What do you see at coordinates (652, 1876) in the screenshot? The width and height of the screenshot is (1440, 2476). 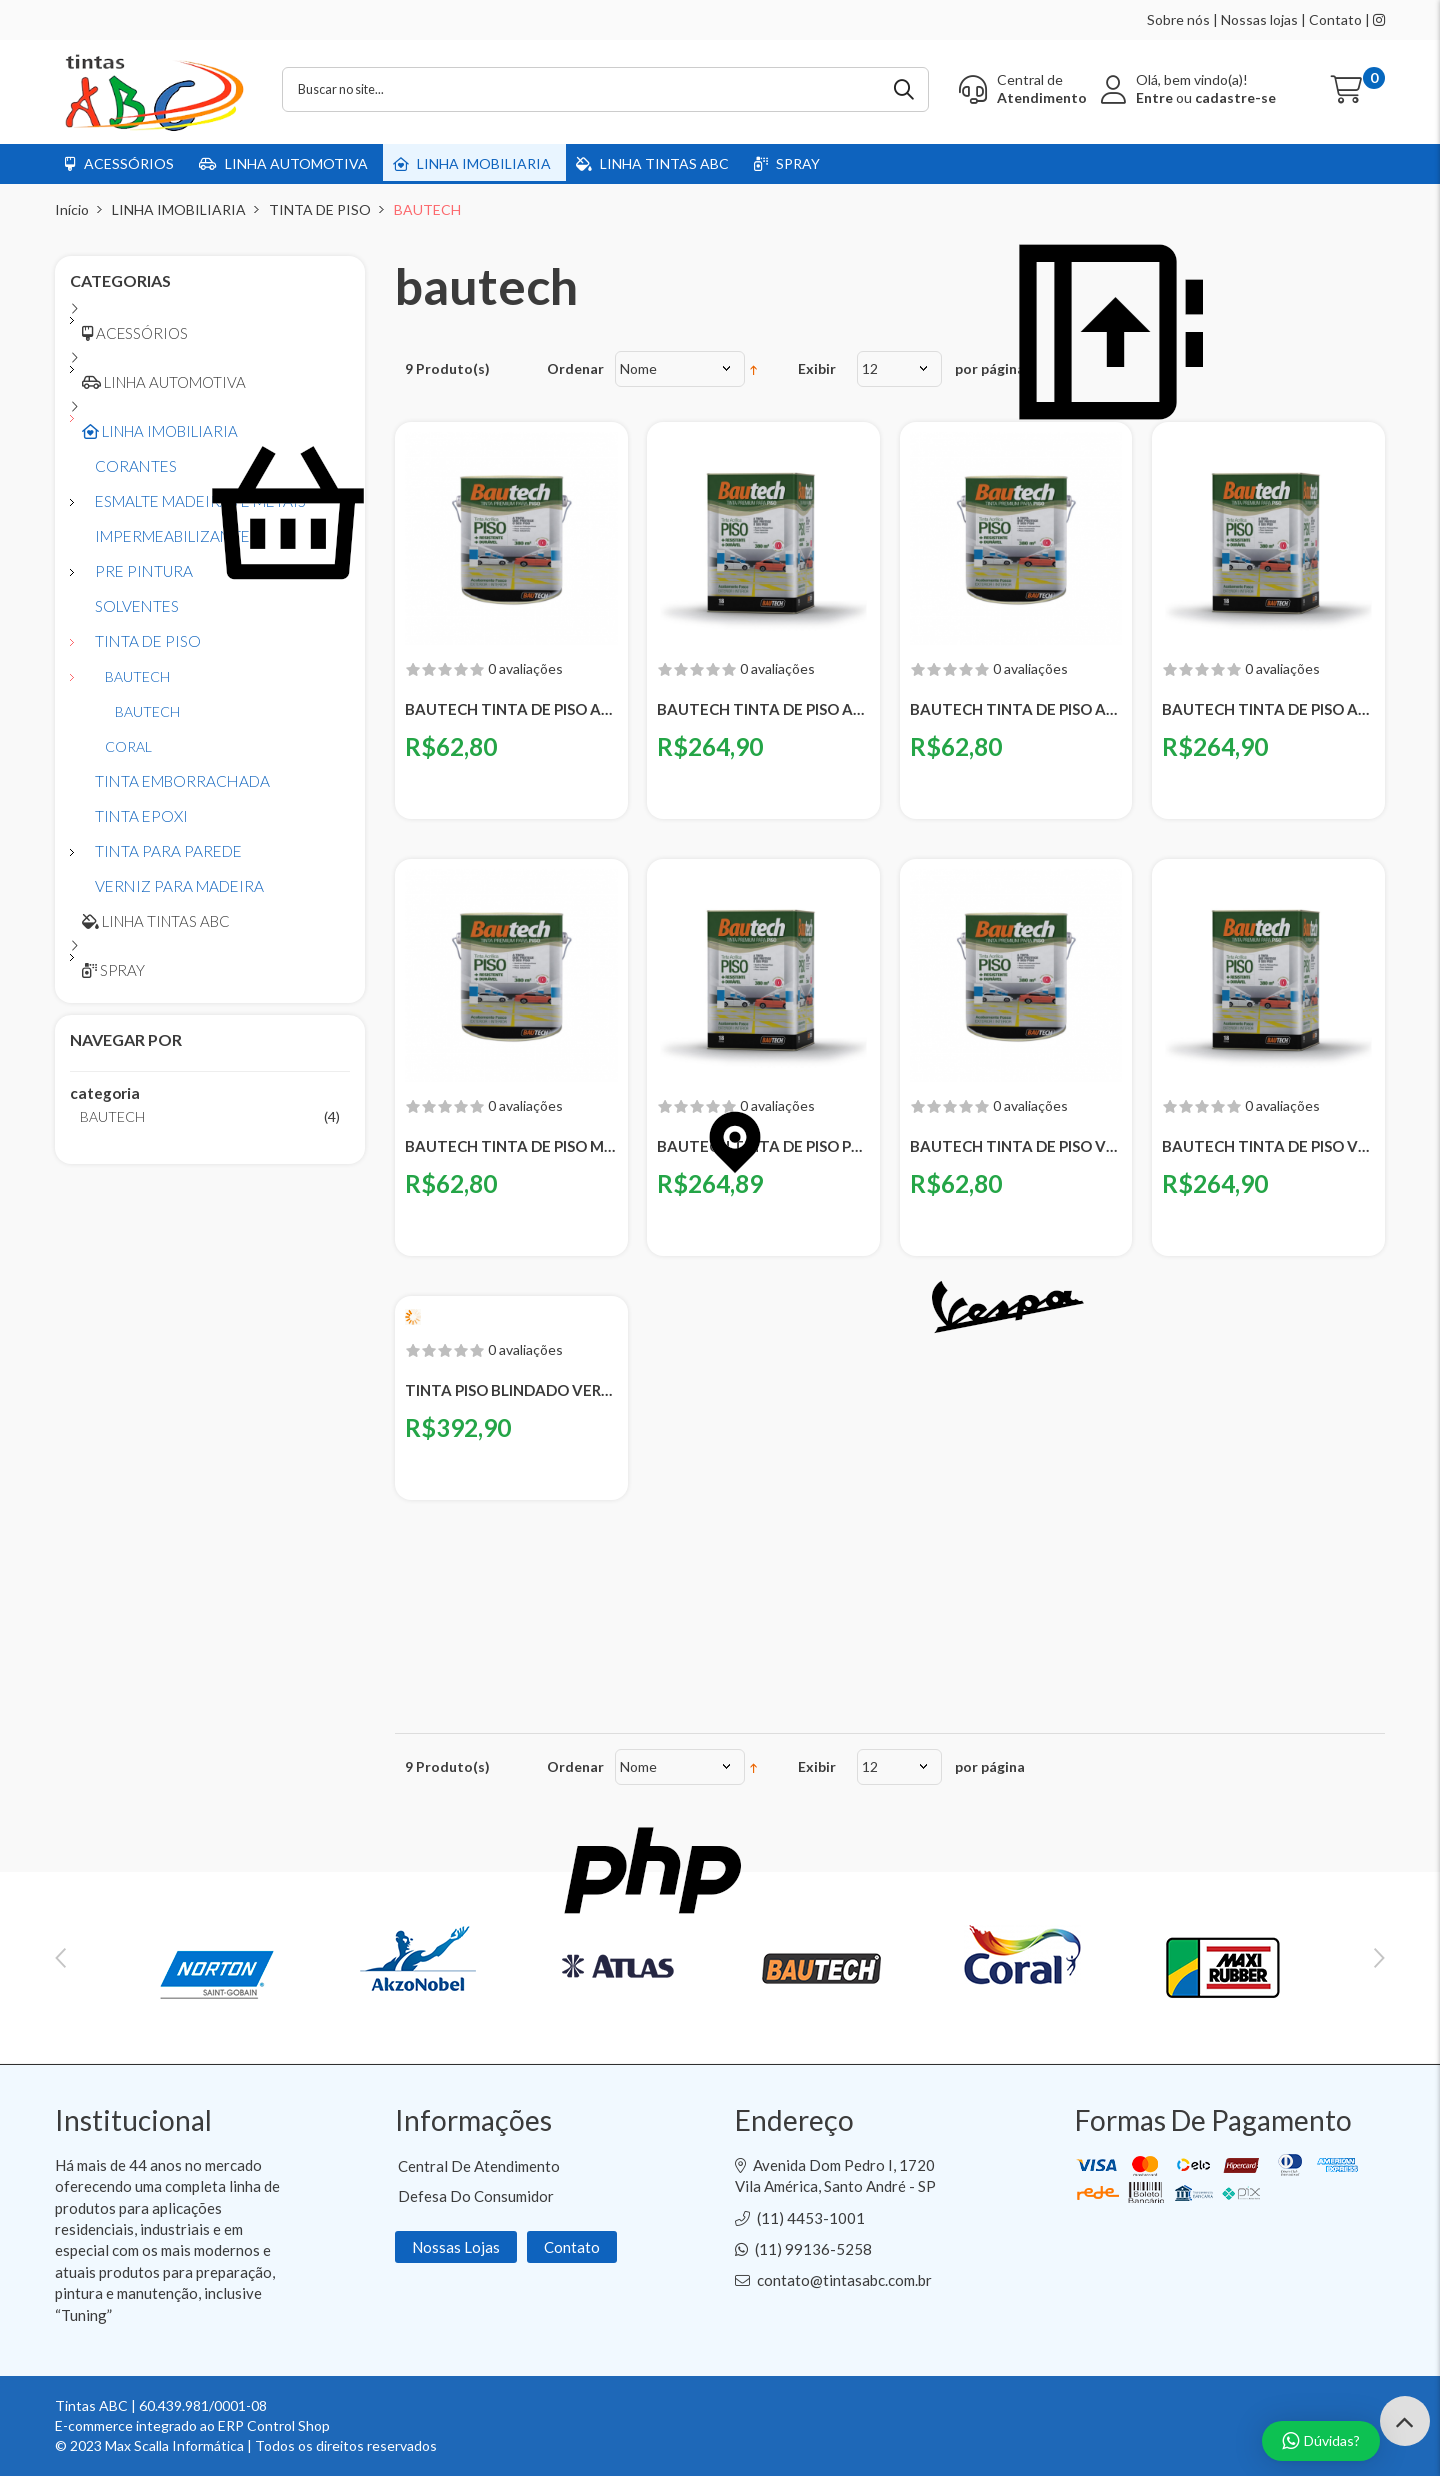 I see `indicates PHP programming language` at bounding box center [652, 1876].